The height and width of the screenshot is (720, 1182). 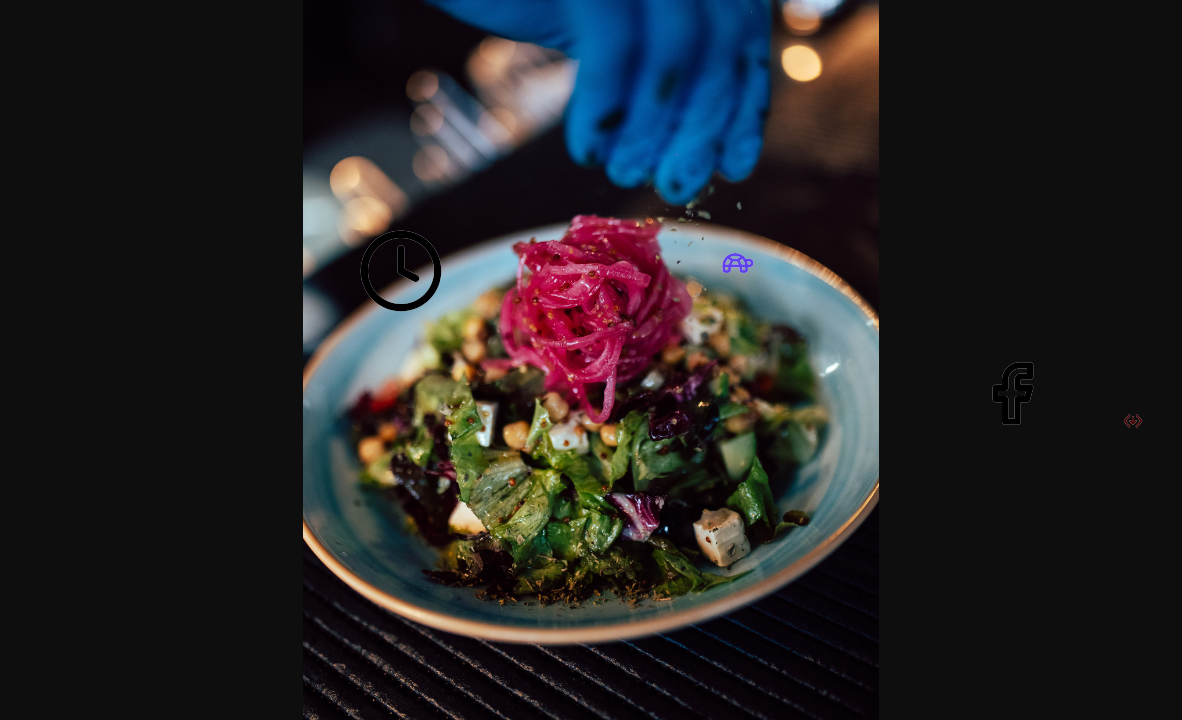 What do you see at coordinates (1133, 421) in the screenshot?
I see `download source code or code files` at bounding box center [1133, 421].